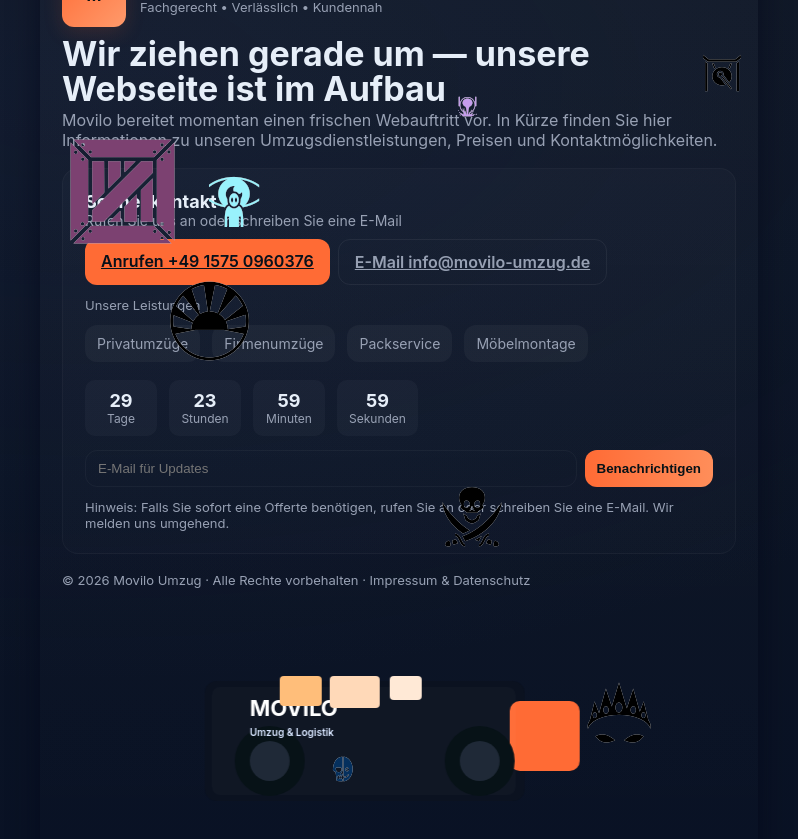 This screenshot has width=798, height=839. Describe the element at coordinates (467, 106) in the screenshot. I see `smelting or metalworking process in progress` at that location.